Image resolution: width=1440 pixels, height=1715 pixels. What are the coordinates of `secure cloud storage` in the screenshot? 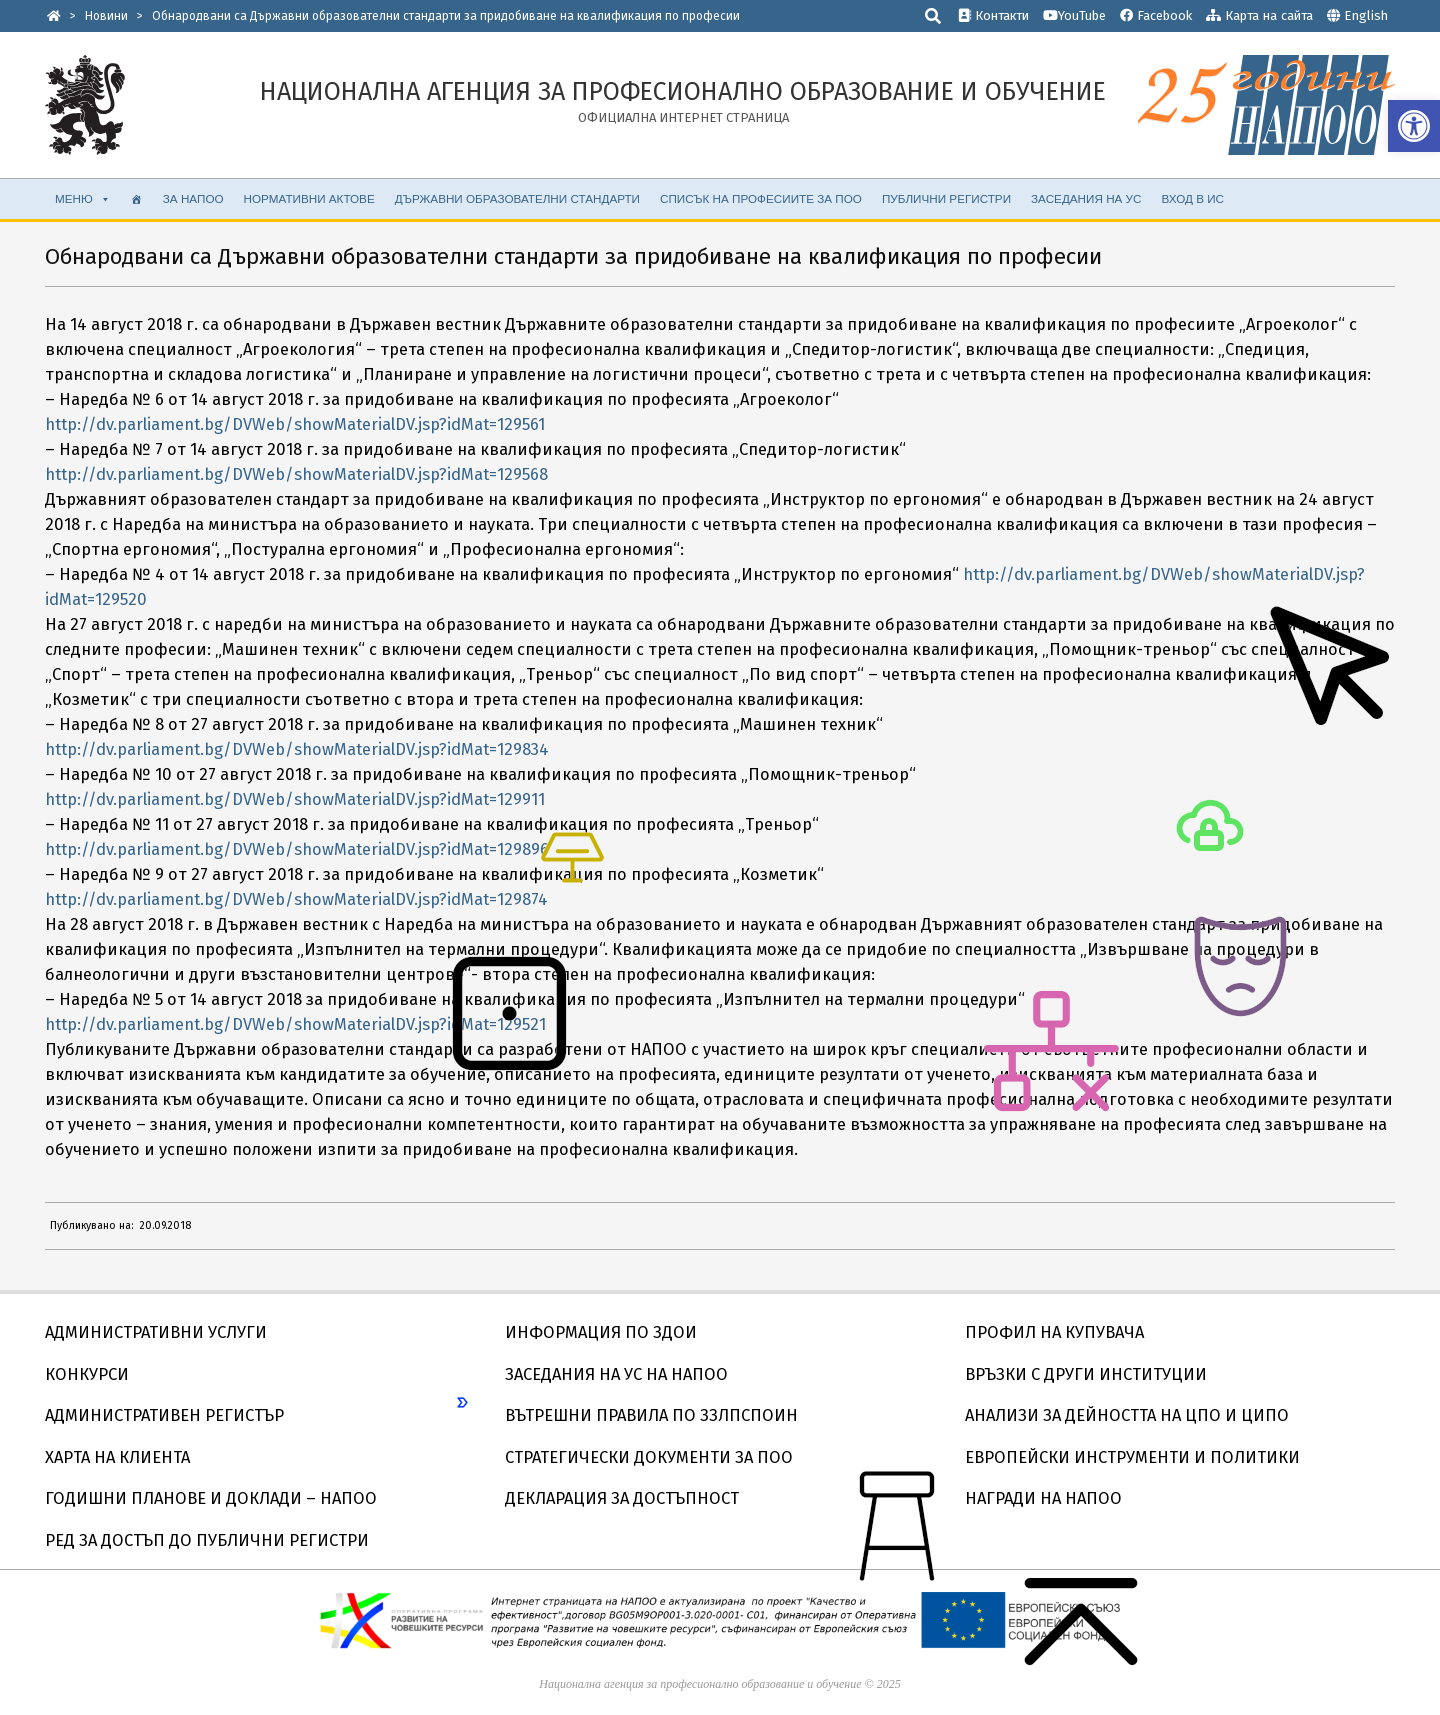 It's located at (1209, 824).